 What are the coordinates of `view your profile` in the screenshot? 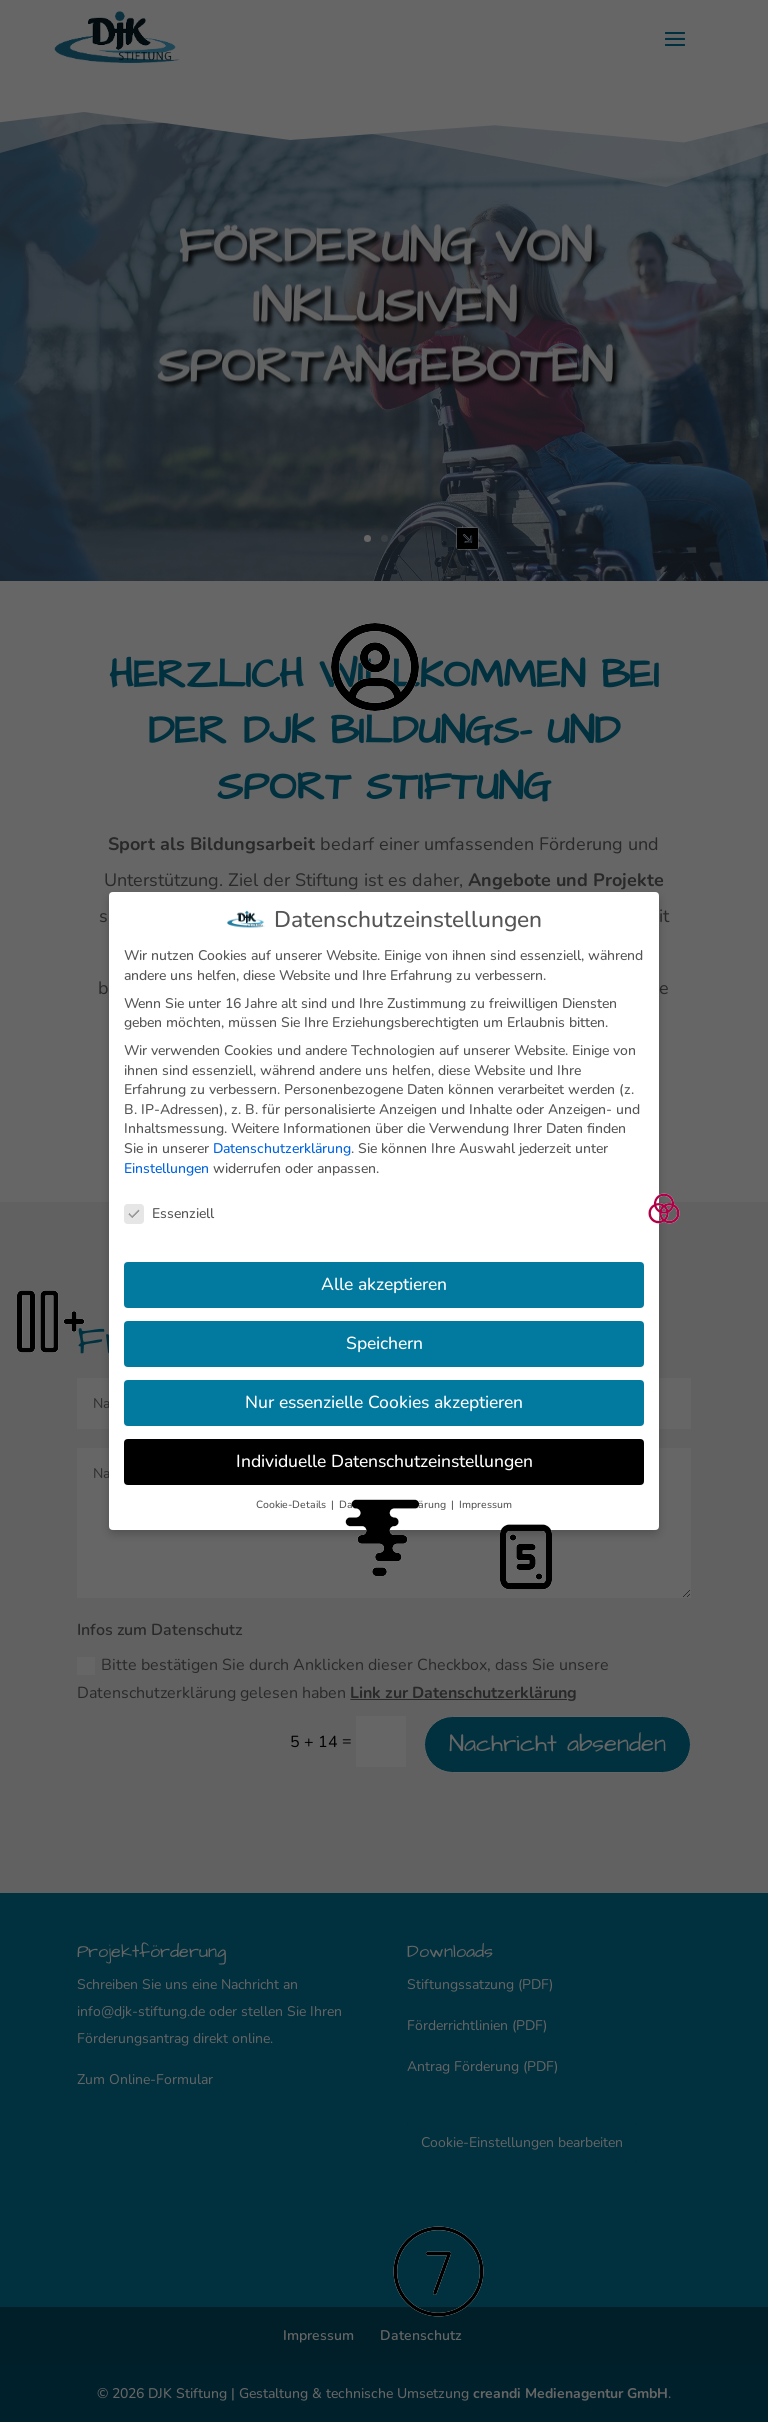 It's located at (375, 667).